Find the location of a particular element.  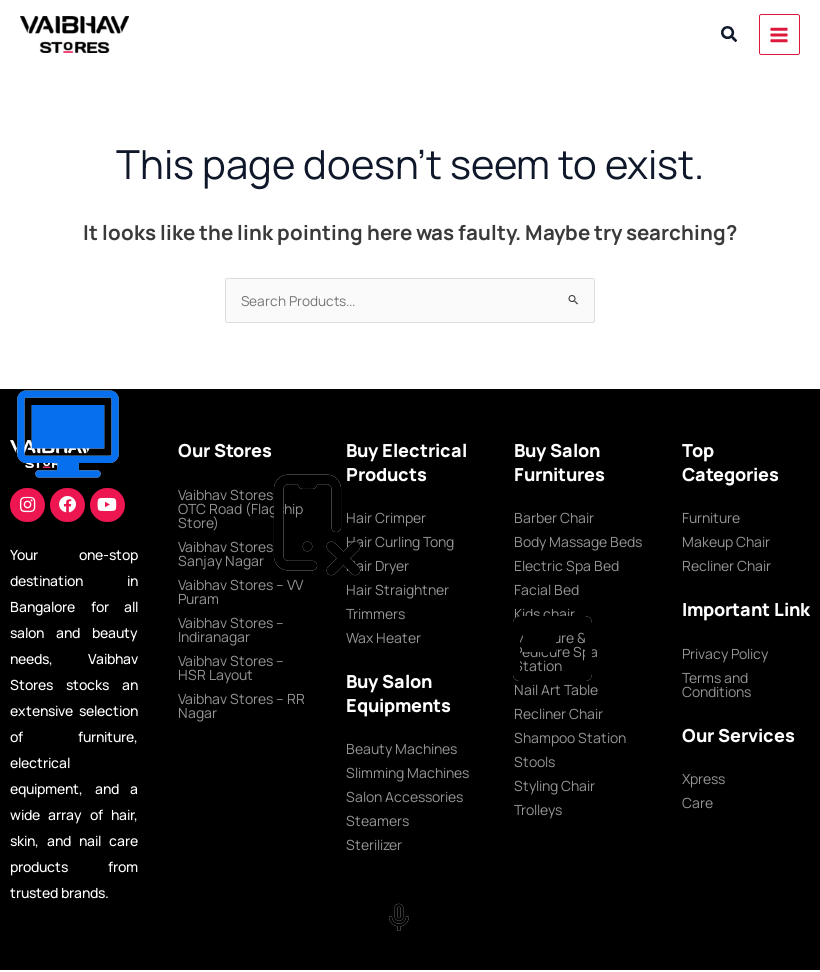

view featured or highlighted video content is located at coordinates (552, 648).